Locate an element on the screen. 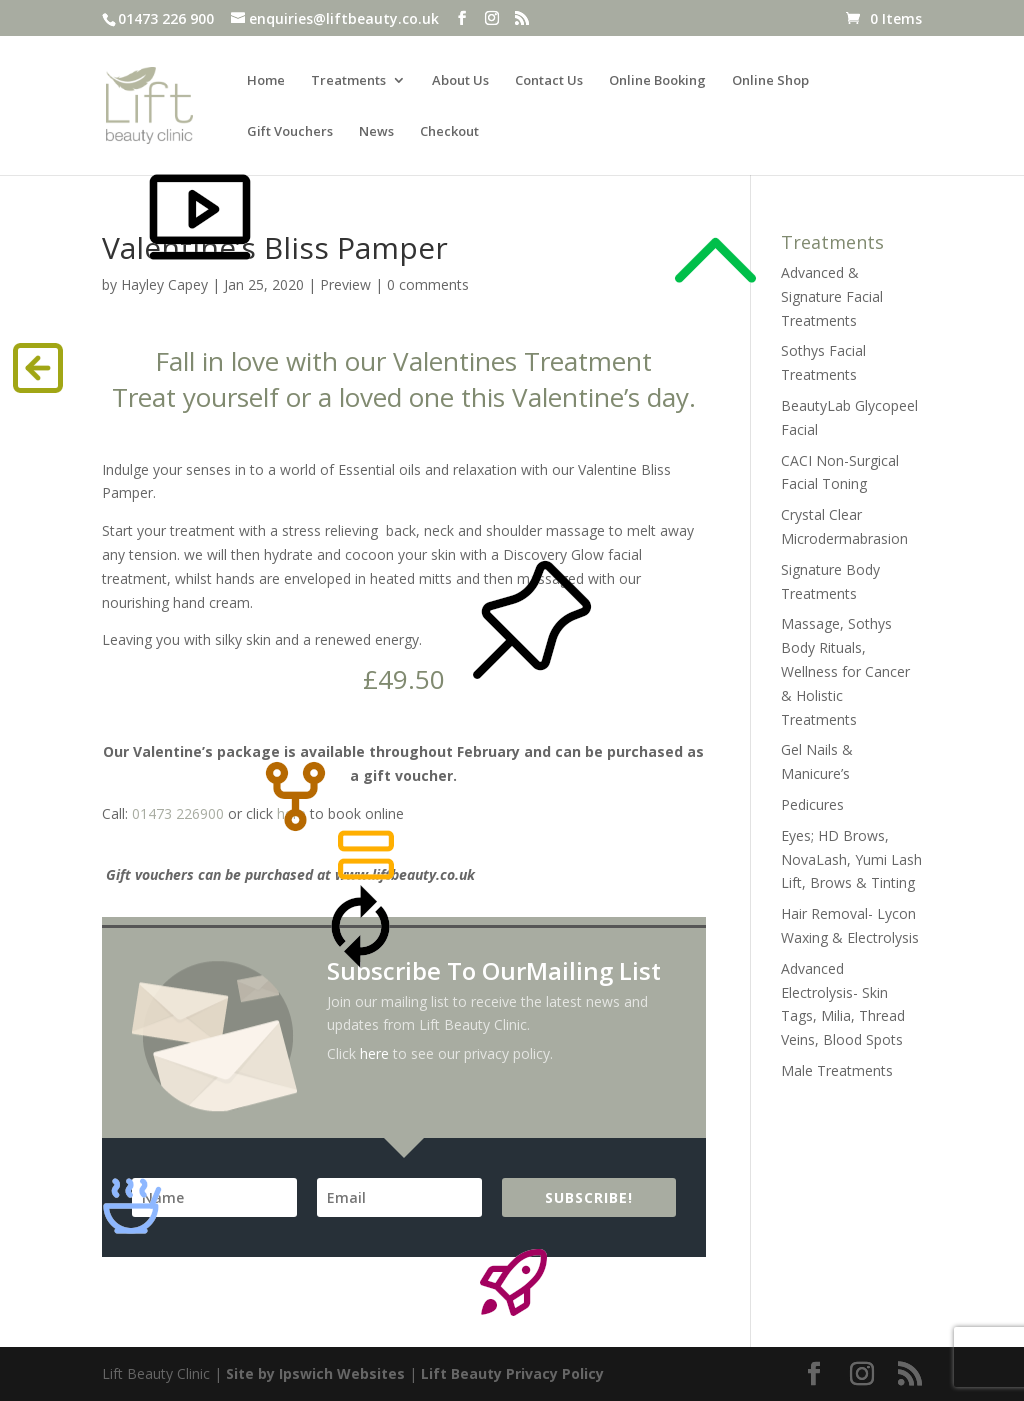  pin an item to keep it visible is located at coordinates (529, 623).